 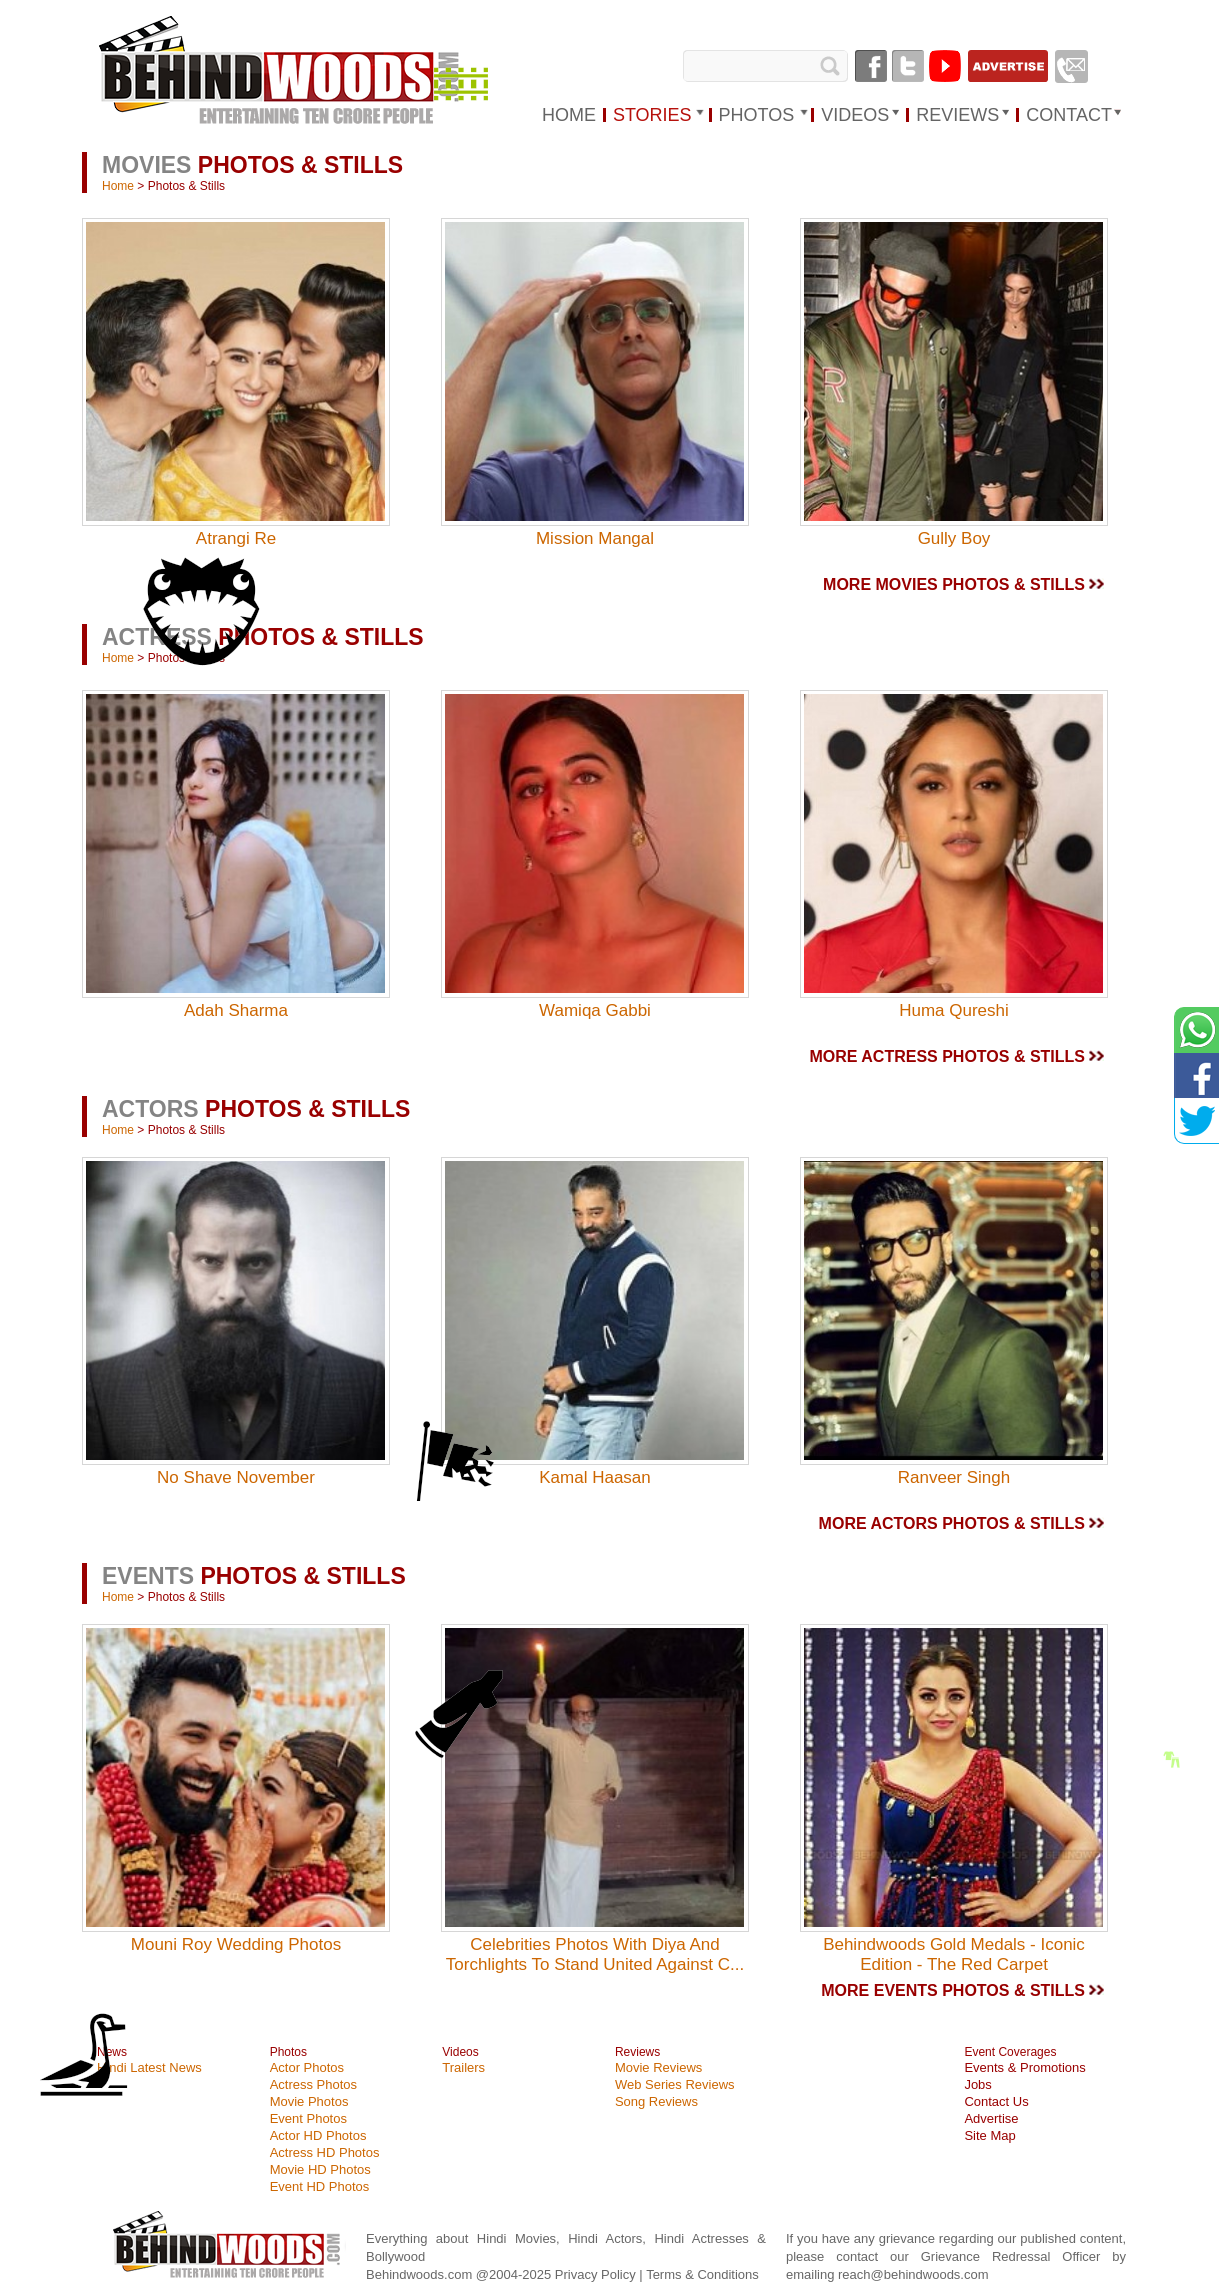 I want to click on indicates a defeated faction or conquered territory, so click(x=454, y=1461).